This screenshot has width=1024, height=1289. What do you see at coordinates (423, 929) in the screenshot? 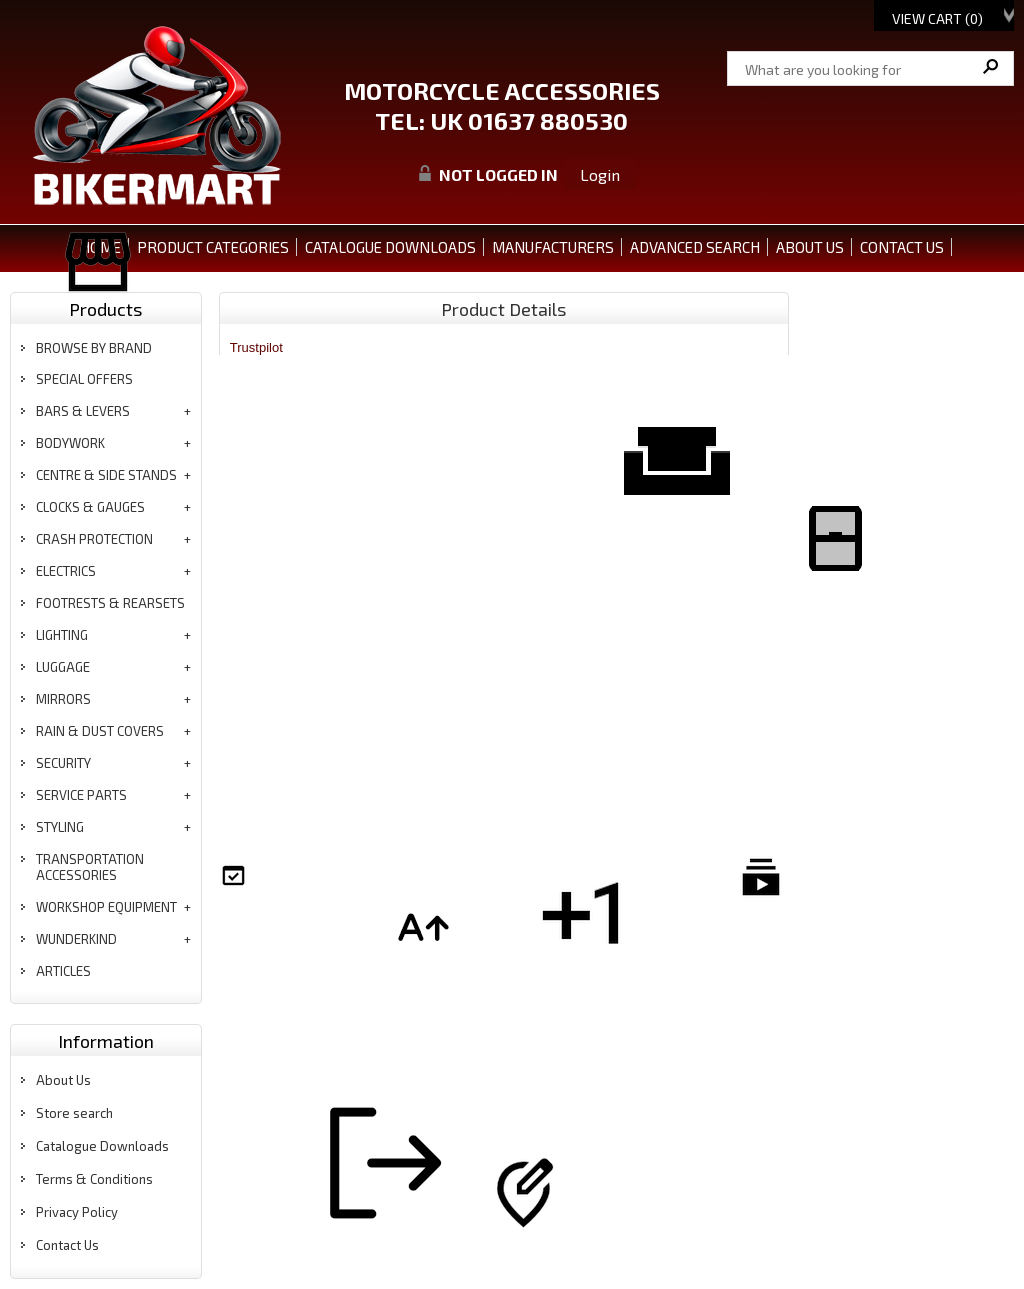
I see `increase font size` at bounding box center [423, 929].